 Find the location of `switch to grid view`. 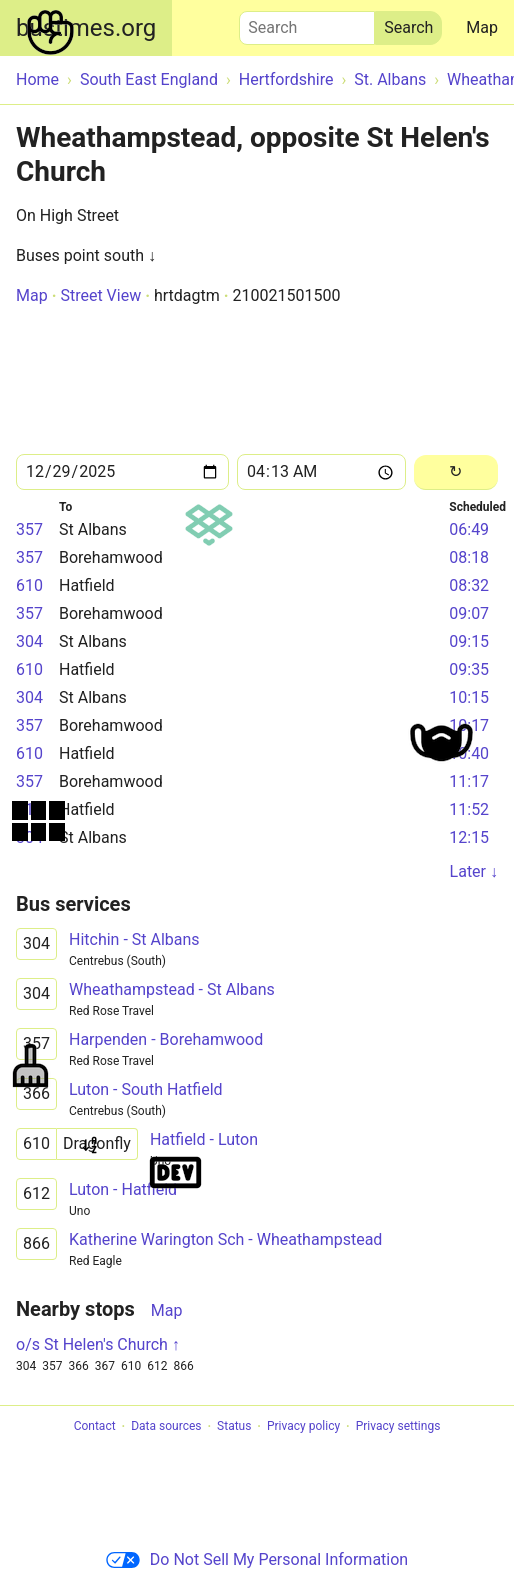

switch to grid view is located at coordinates (37, 823).